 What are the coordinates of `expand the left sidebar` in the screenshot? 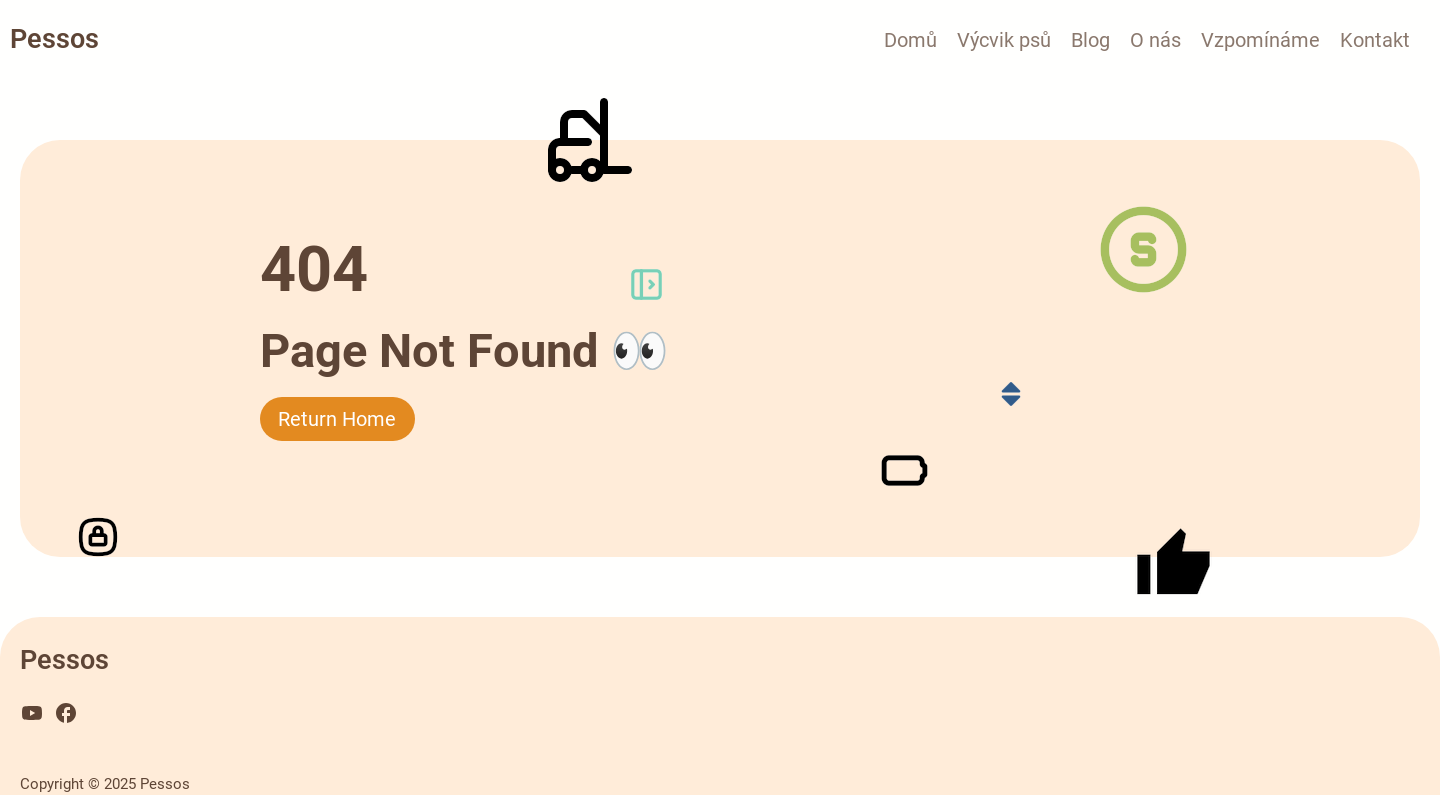 It's located at (646, 284).